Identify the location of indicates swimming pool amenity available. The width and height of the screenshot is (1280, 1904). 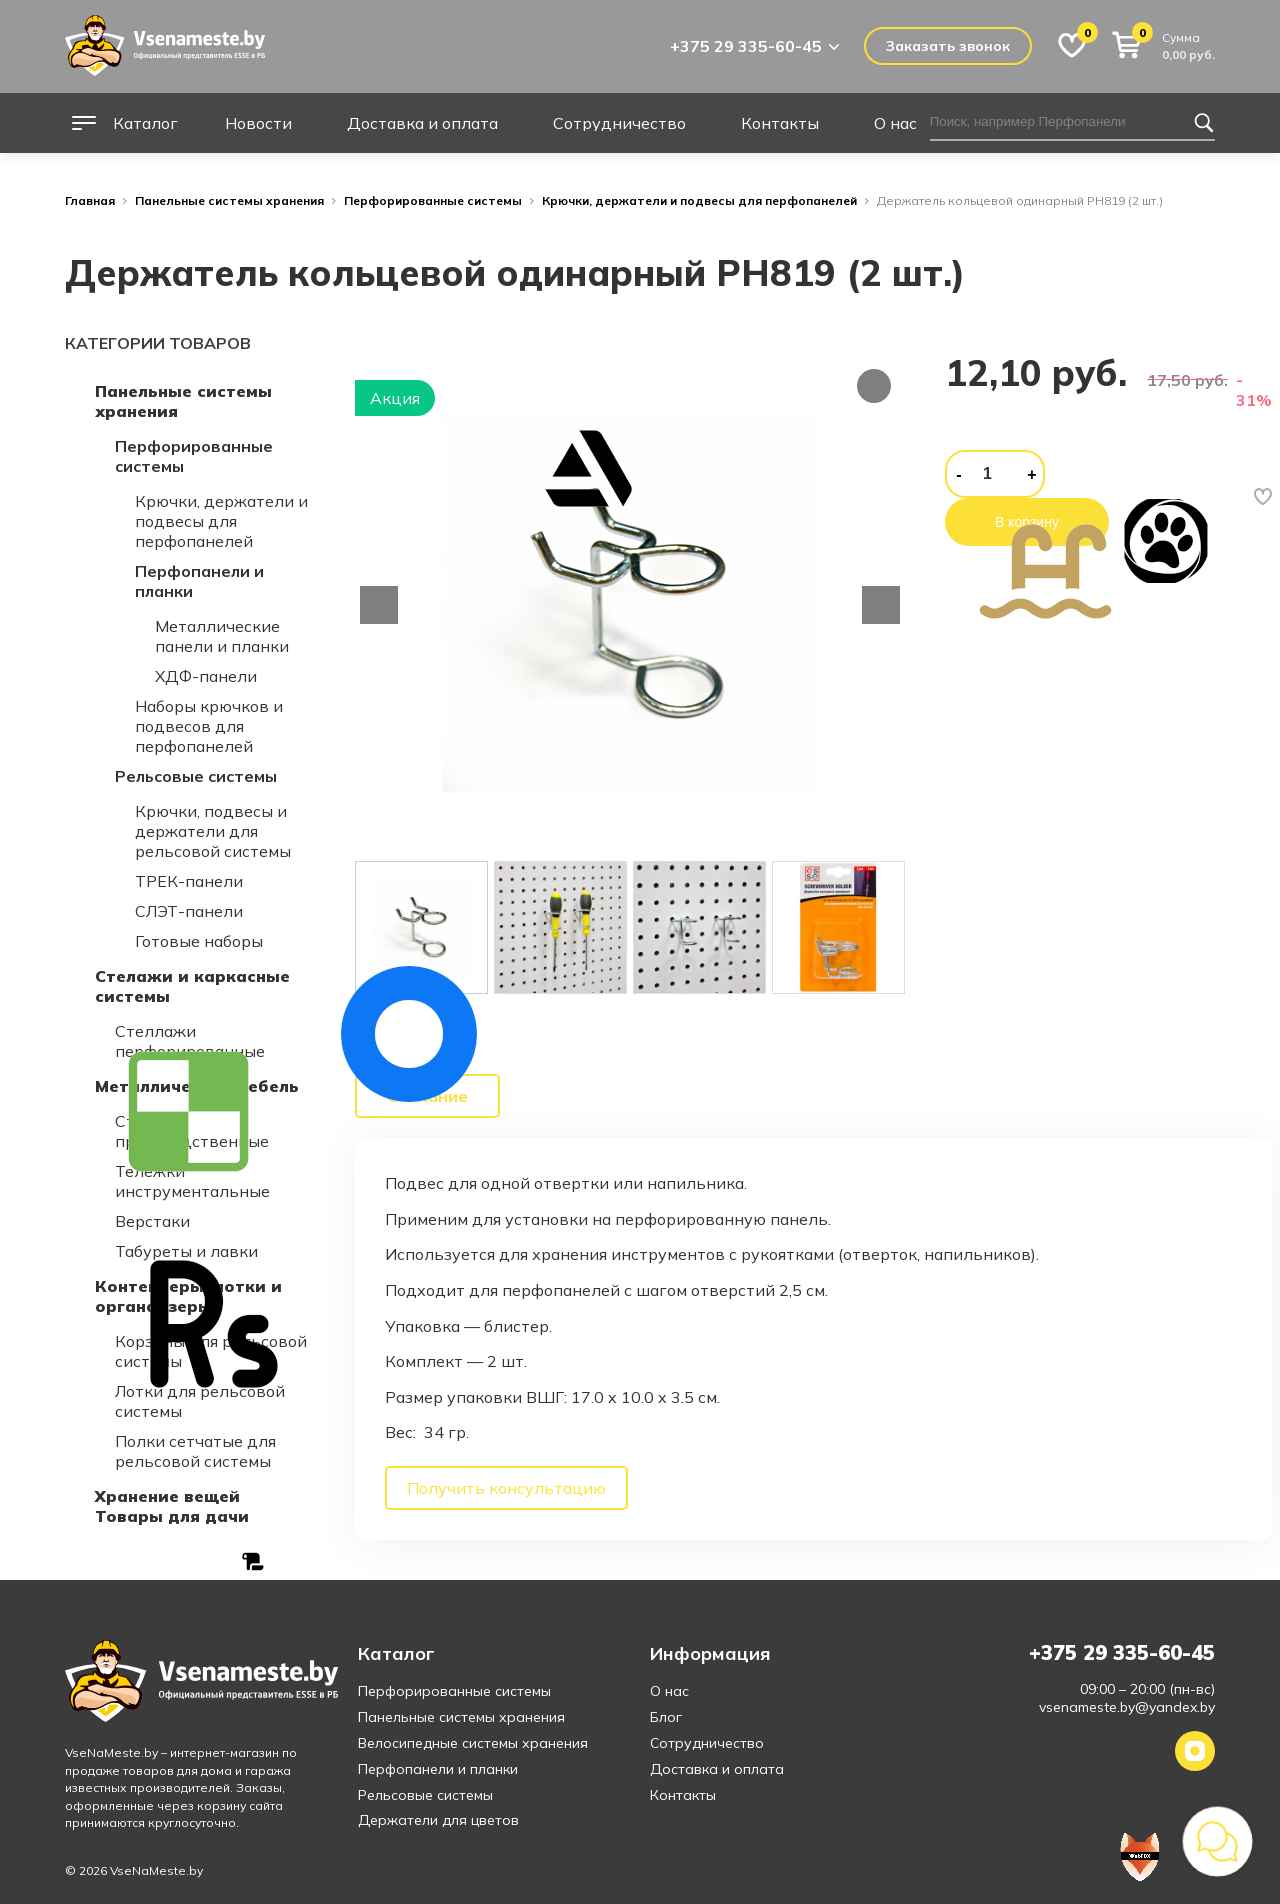
(1045, 571).